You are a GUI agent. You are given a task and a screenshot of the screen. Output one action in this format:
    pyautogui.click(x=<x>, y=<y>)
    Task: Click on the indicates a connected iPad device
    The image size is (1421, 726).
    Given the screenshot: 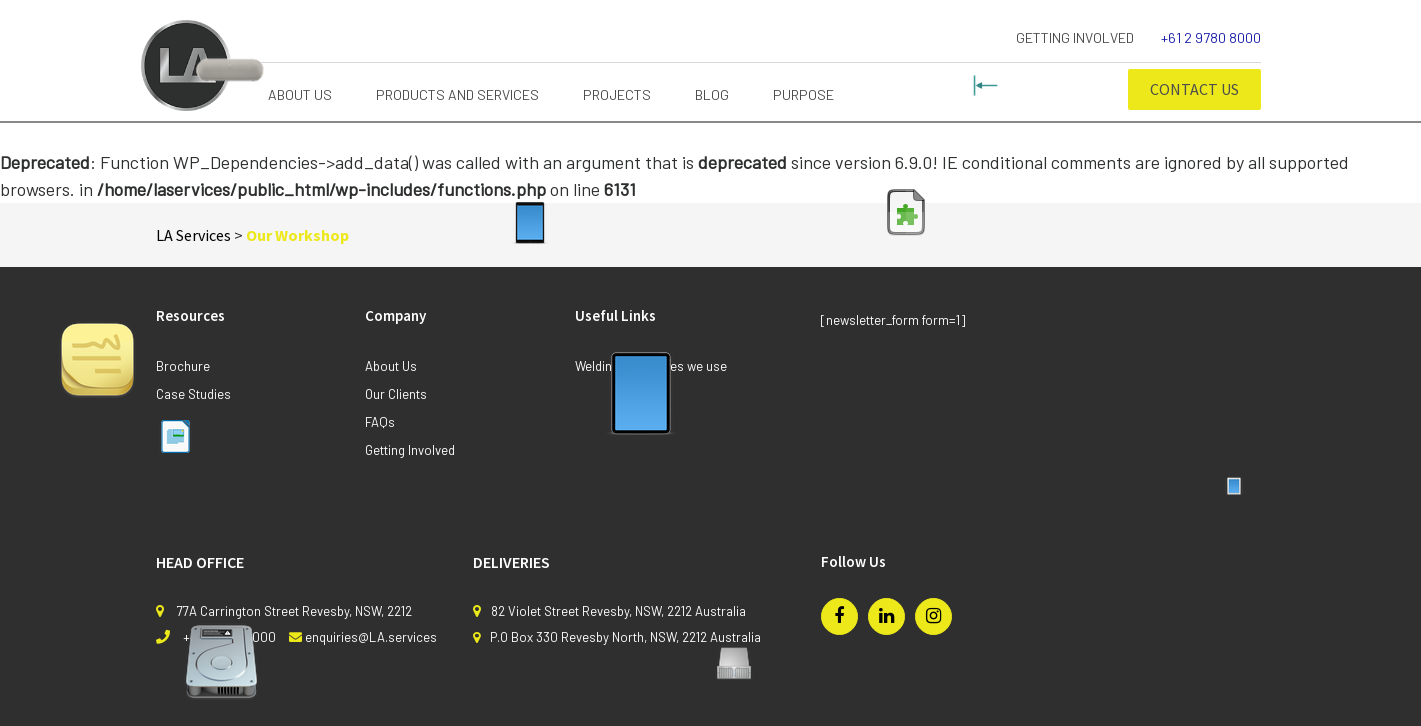 What is the action you would take?
    pyautogui.click(x=1234, y=486)
    